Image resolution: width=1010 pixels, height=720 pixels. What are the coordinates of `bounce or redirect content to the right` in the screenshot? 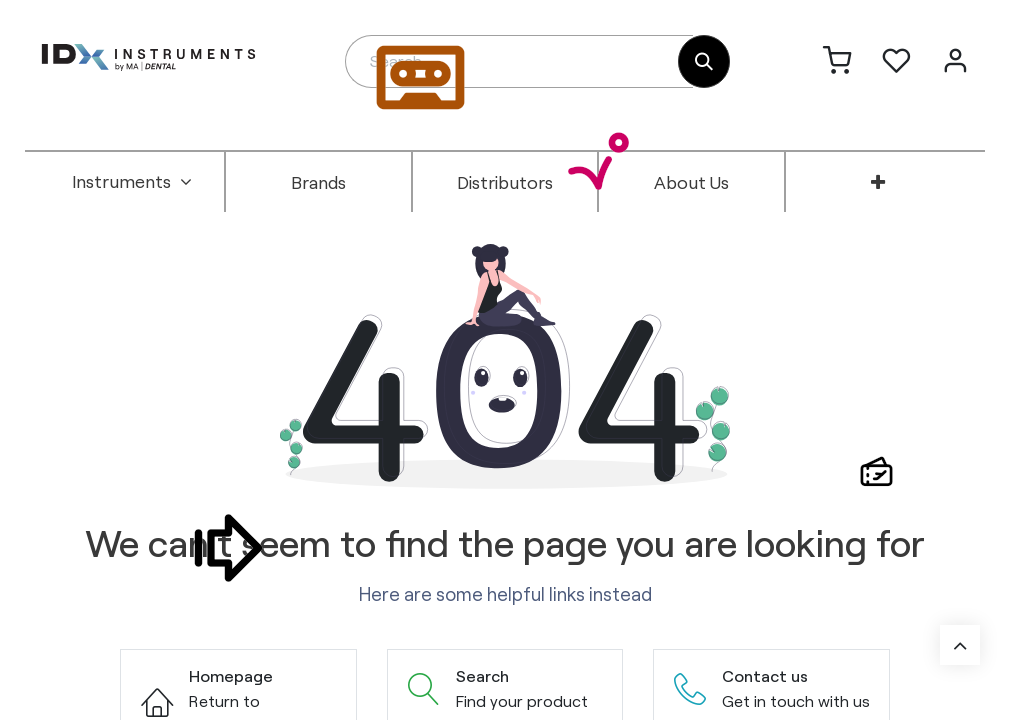 It's located at (598, 159).